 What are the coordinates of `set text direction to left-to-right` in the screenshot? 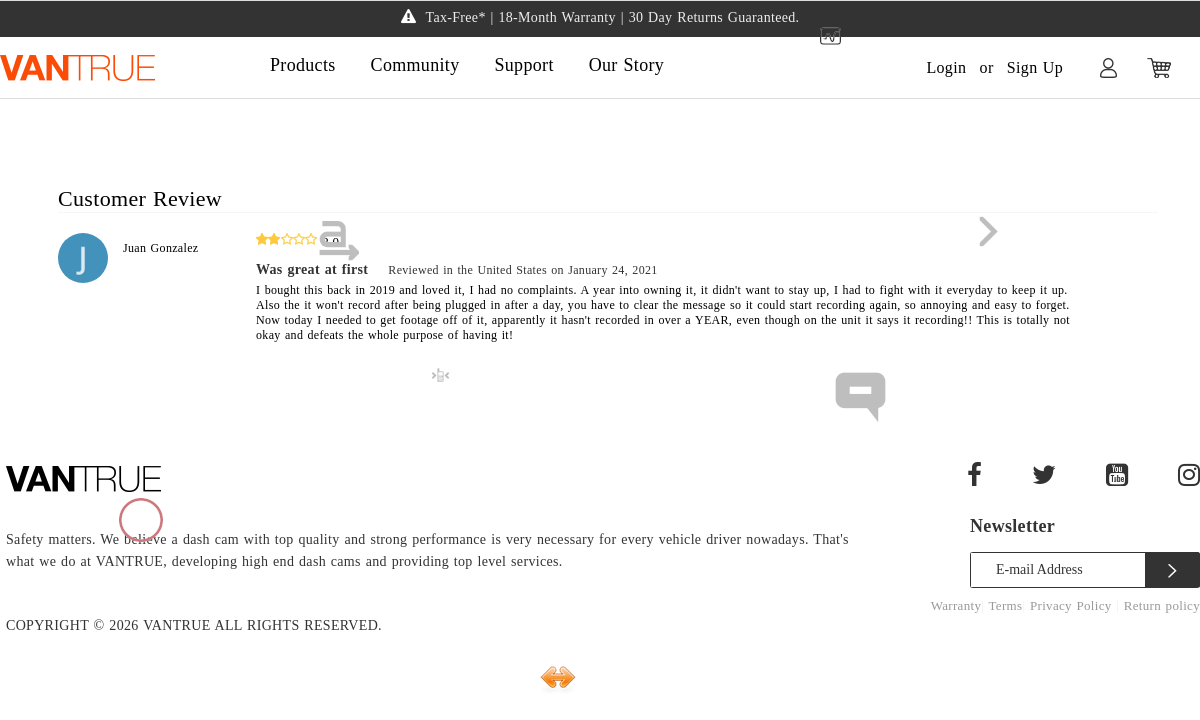 It's located at (338, 242).